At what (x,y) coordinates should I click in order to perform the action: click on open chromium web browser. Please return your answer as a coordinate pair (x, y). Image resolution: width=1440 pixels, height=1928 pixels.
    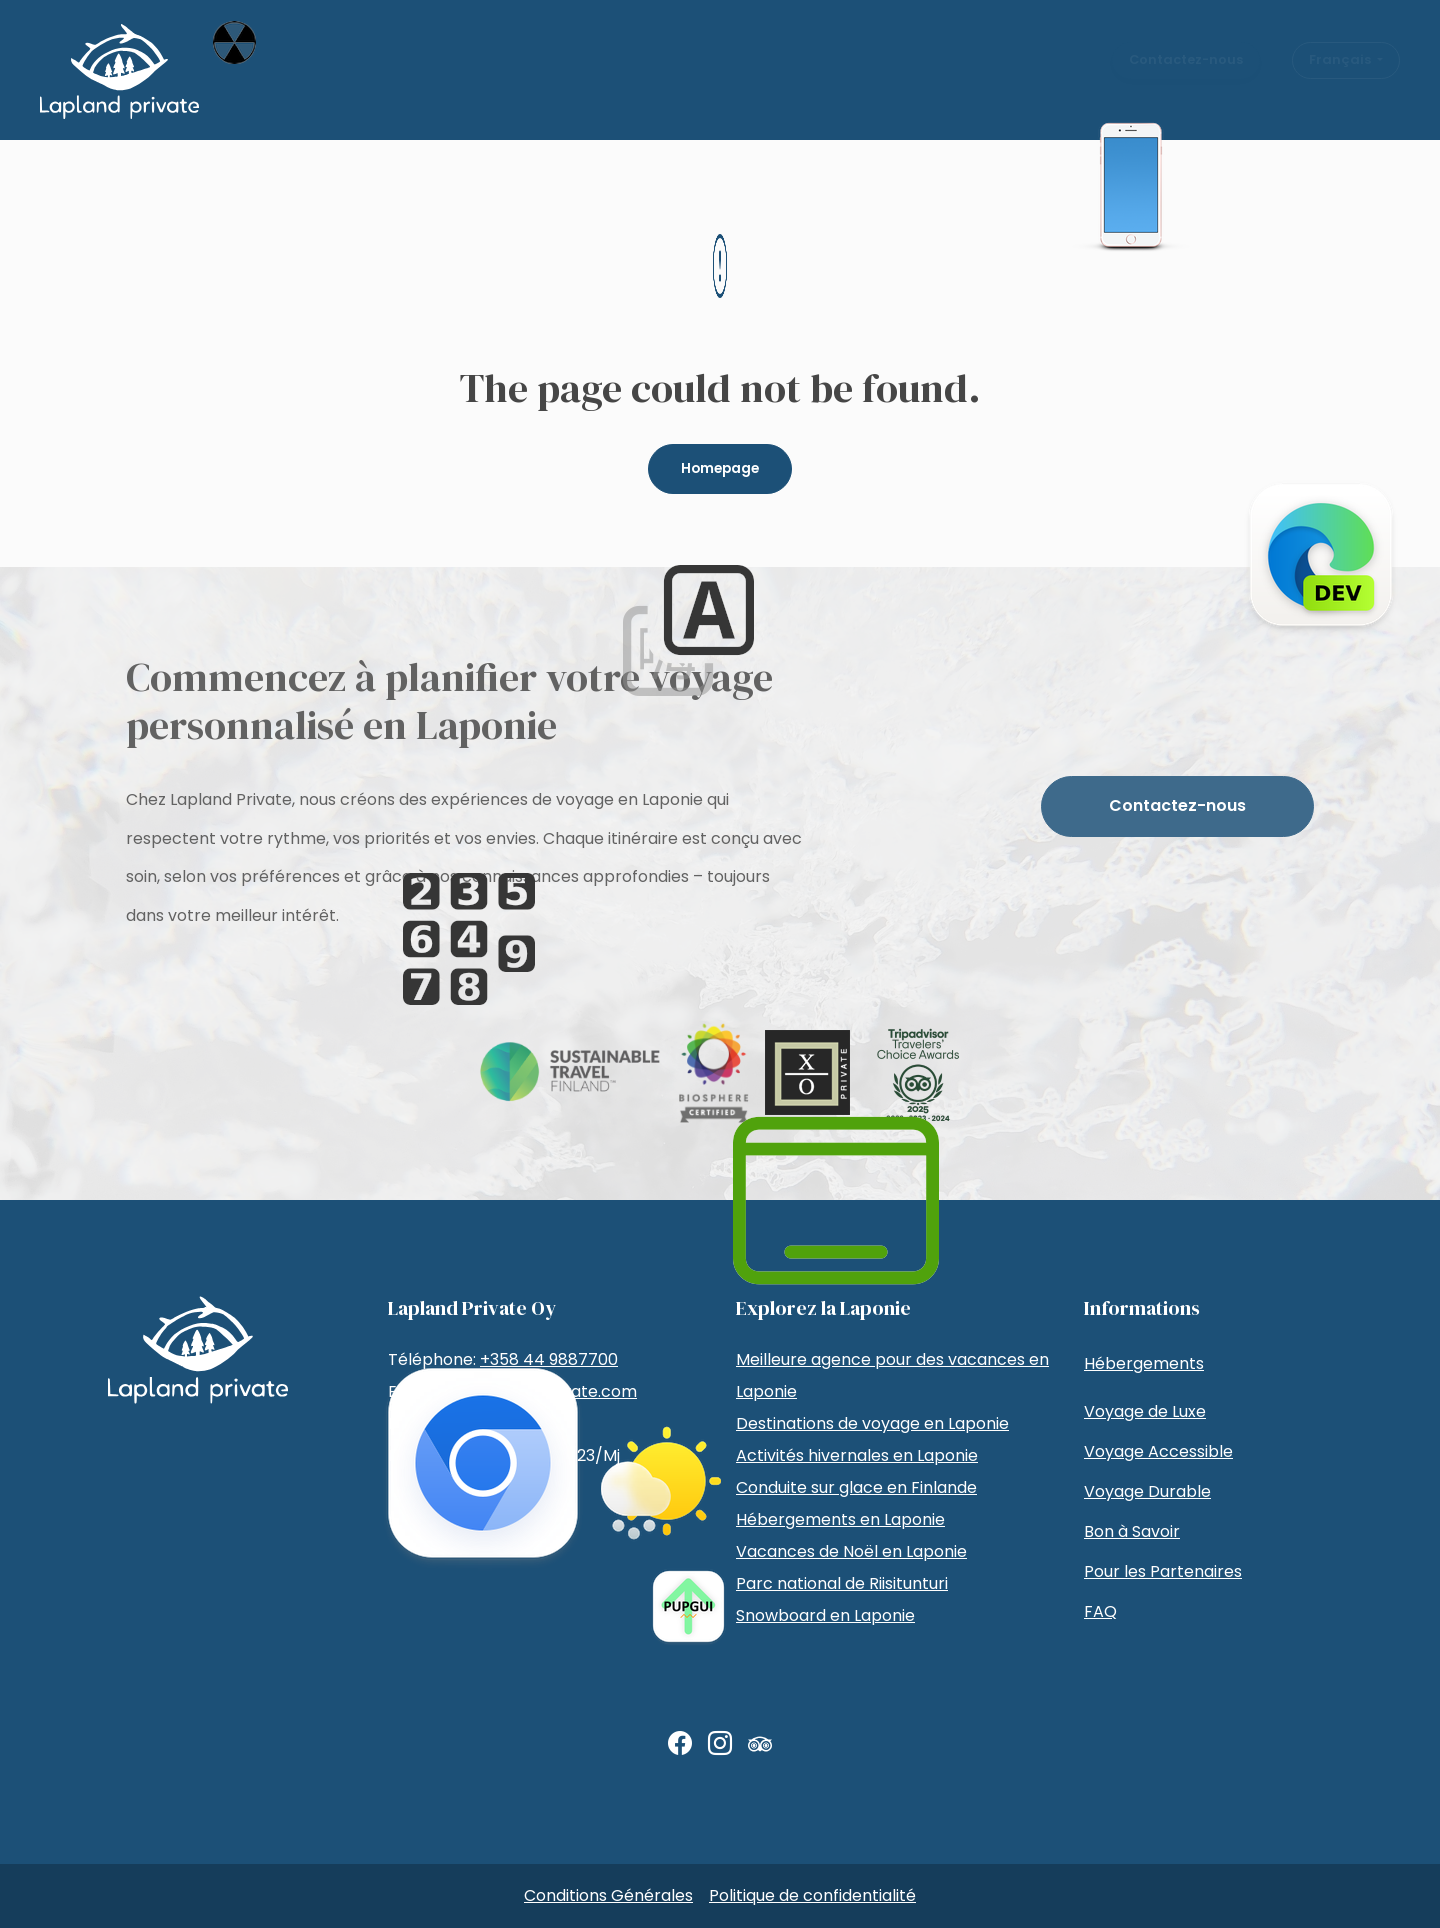
    Looking at the image, I should click on (483, 1463).